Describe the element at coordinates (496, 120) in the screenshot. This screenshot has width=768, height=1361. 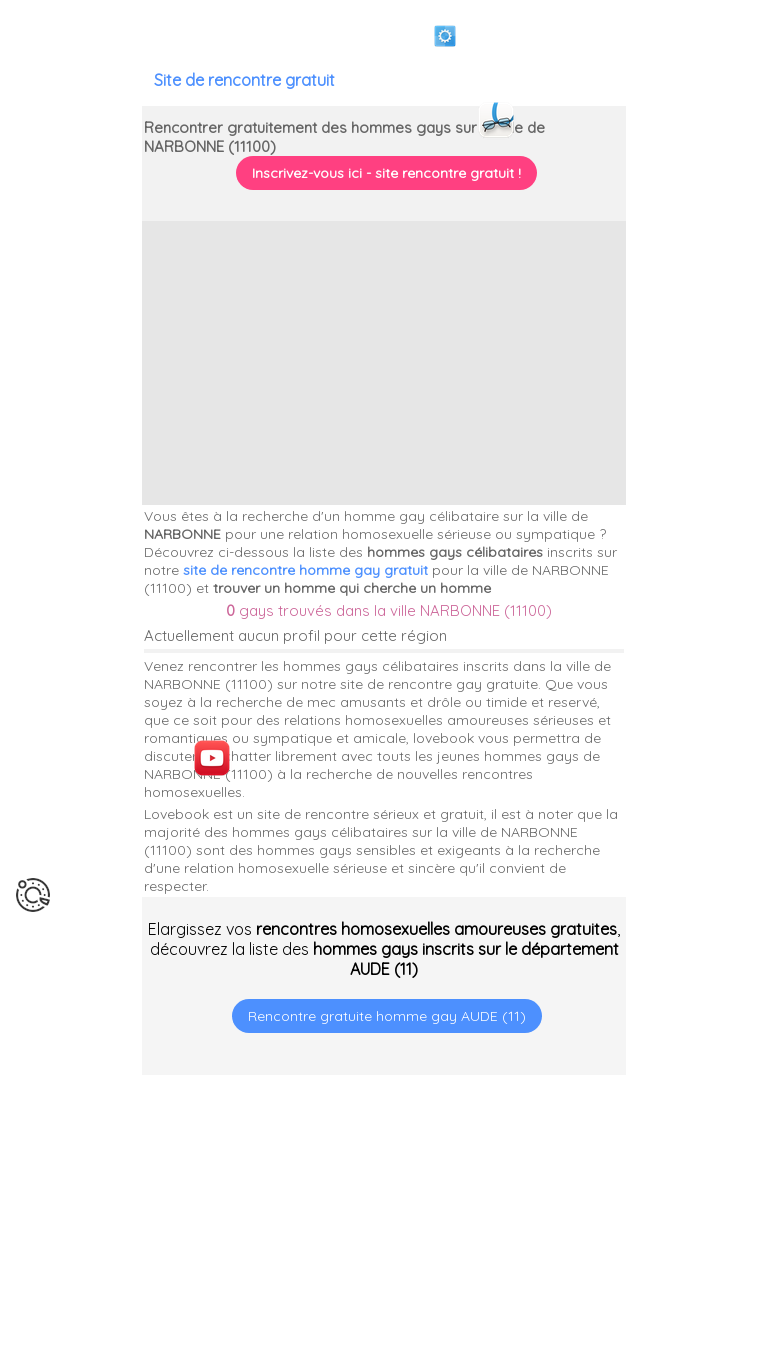
I see `open okular document viewer` at that location.